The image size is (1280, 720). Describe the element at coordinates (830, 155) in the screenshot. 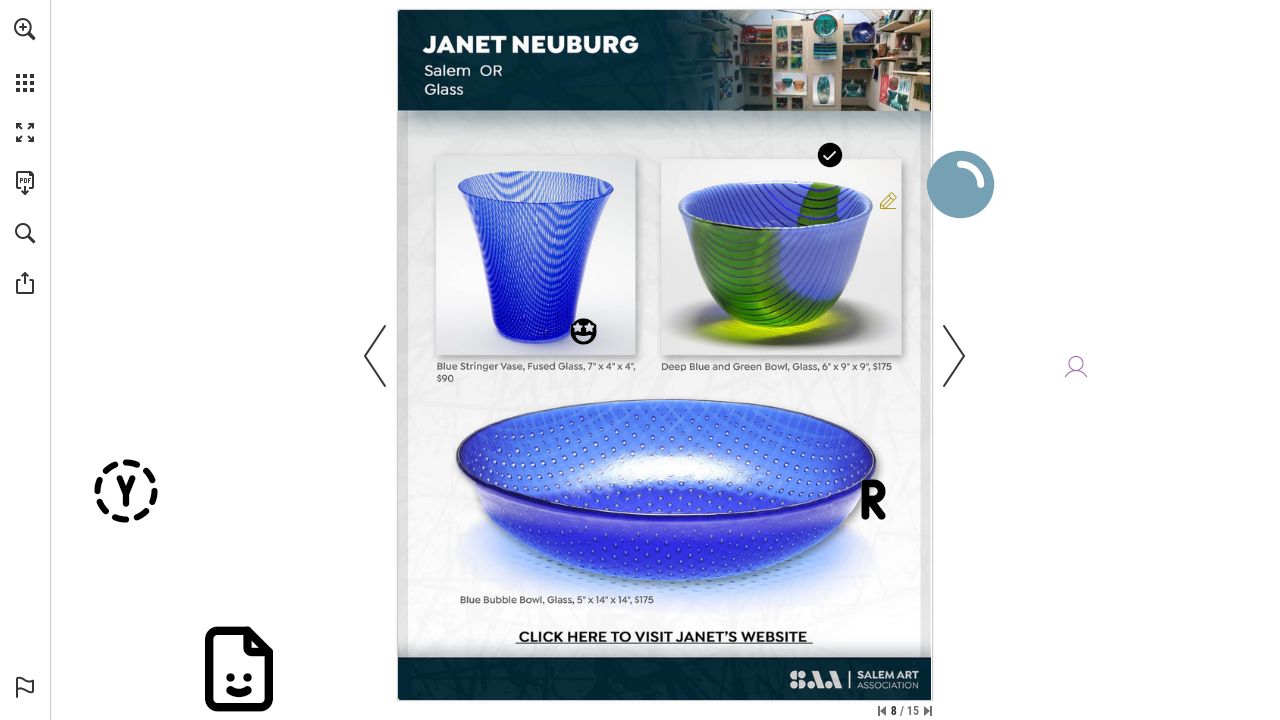

I see `indicates a test or validation has passed` at that location.